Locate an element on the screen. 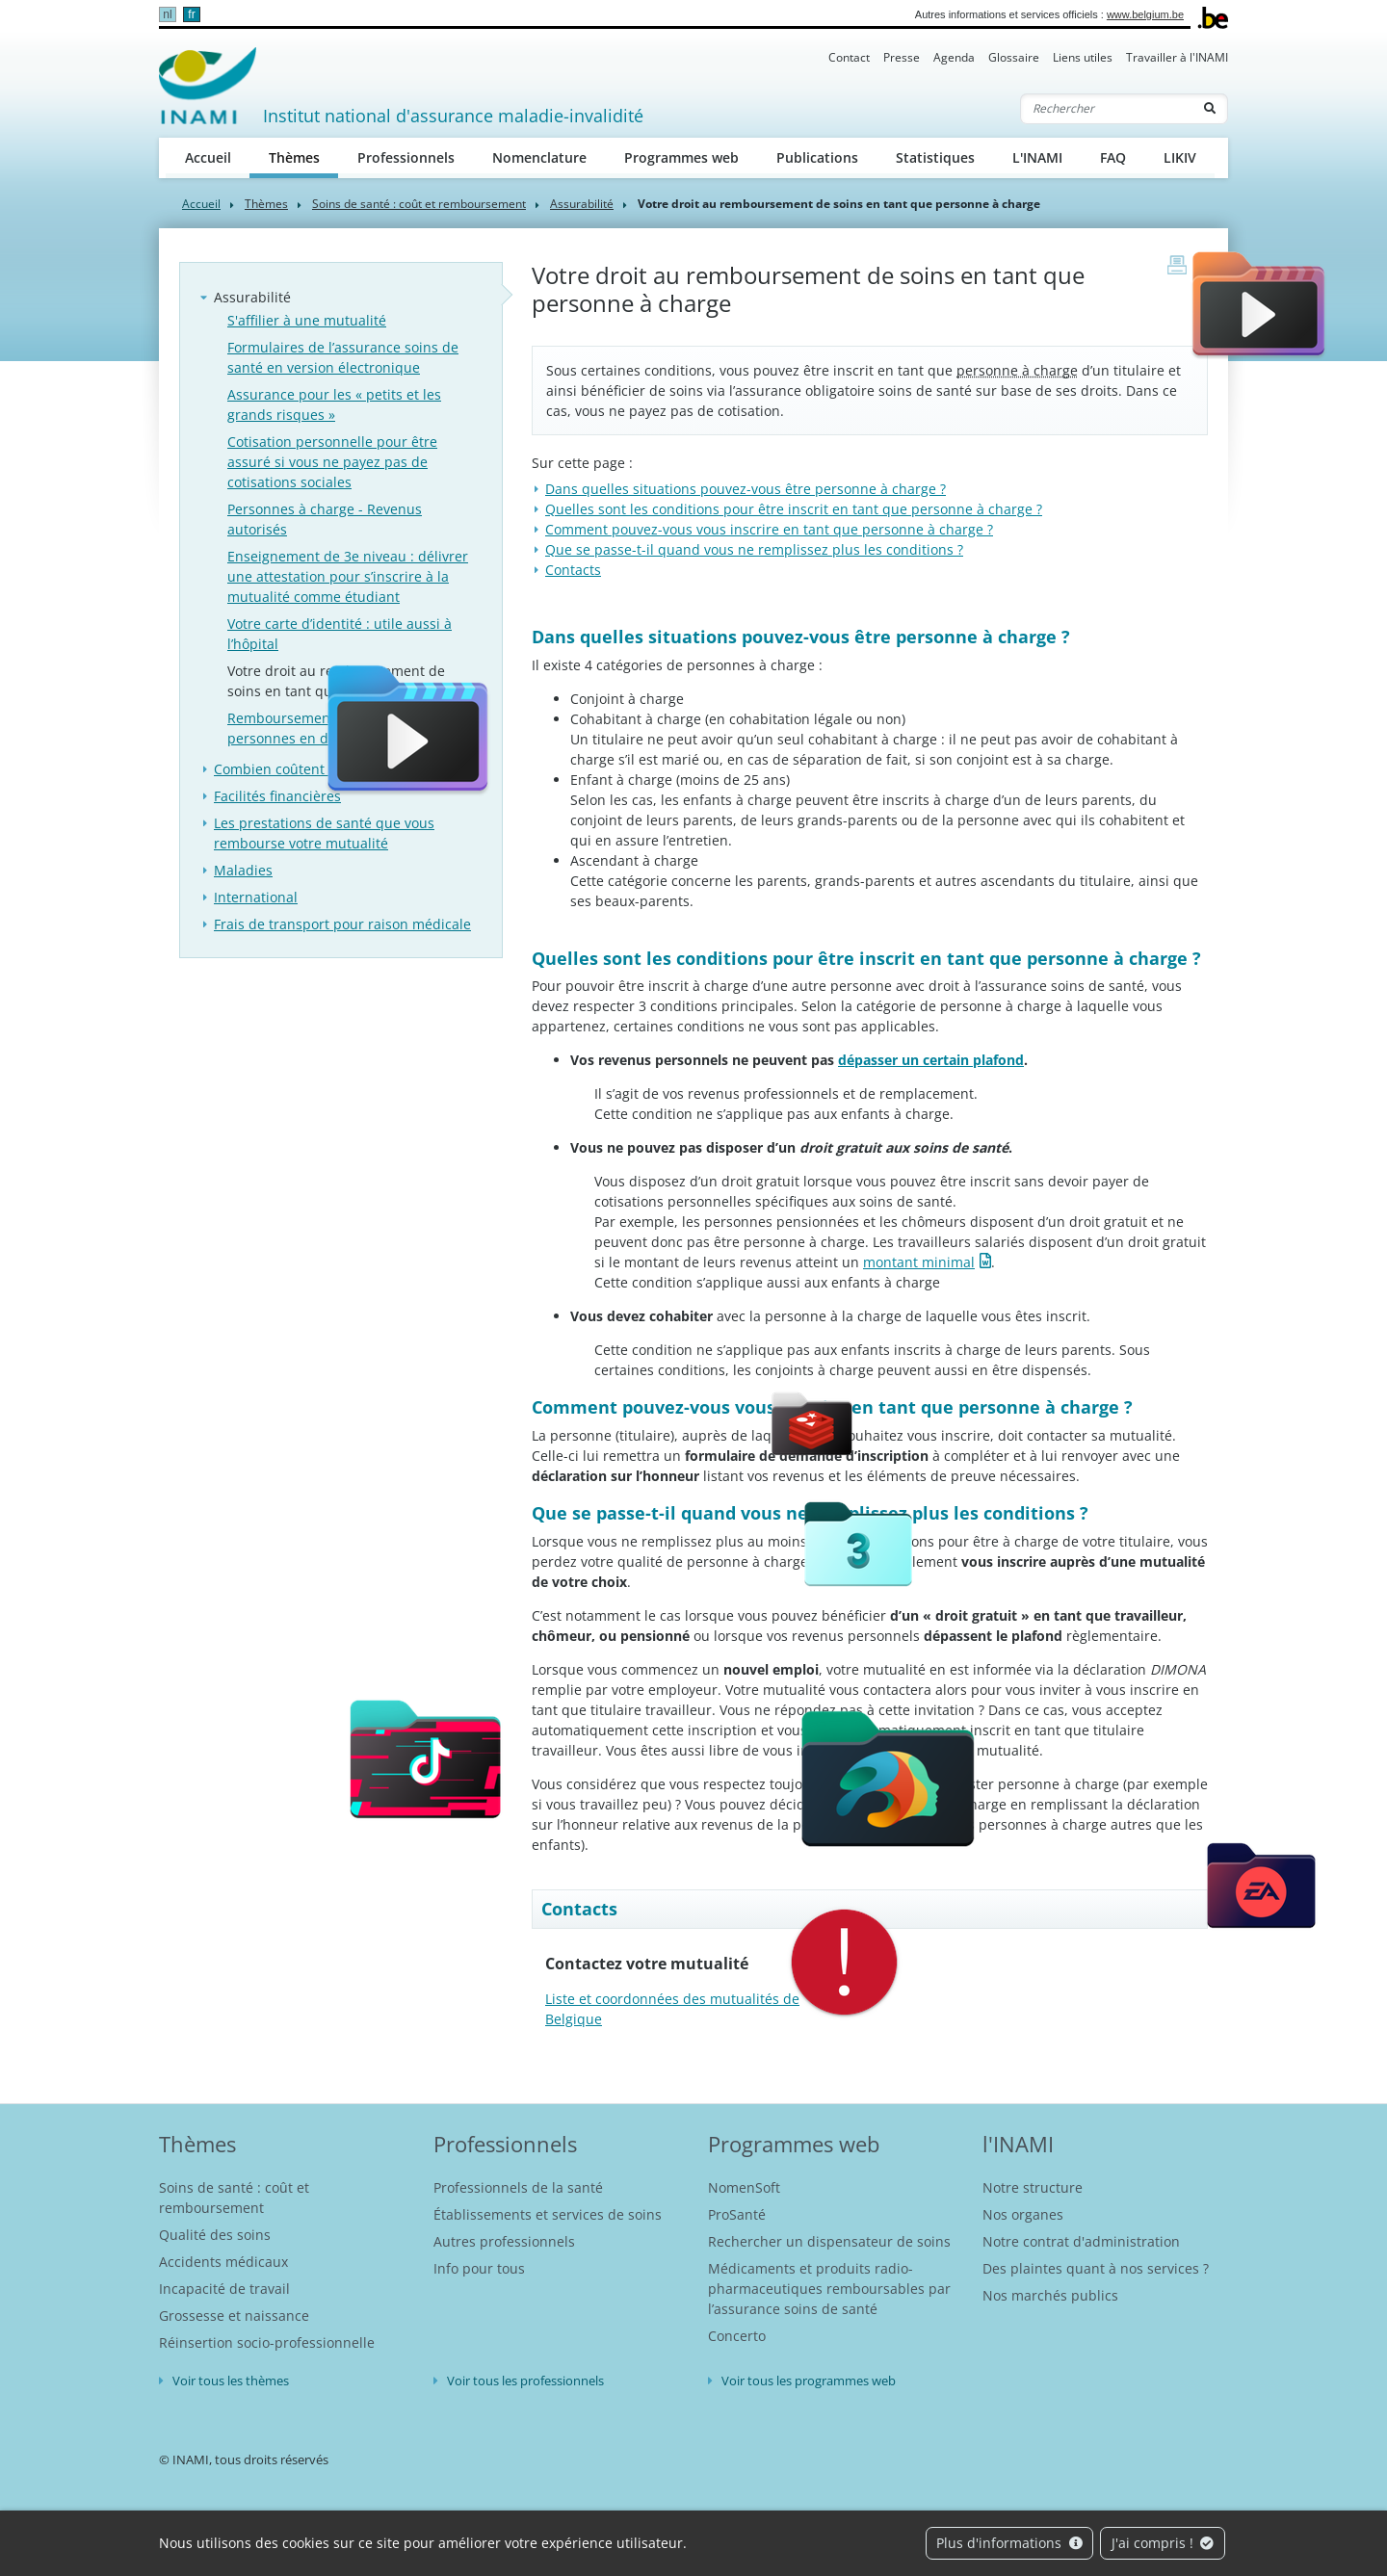 This screenshot has width=1387, height=2576. open redis database project folder is located at coordinates (811, 1425).